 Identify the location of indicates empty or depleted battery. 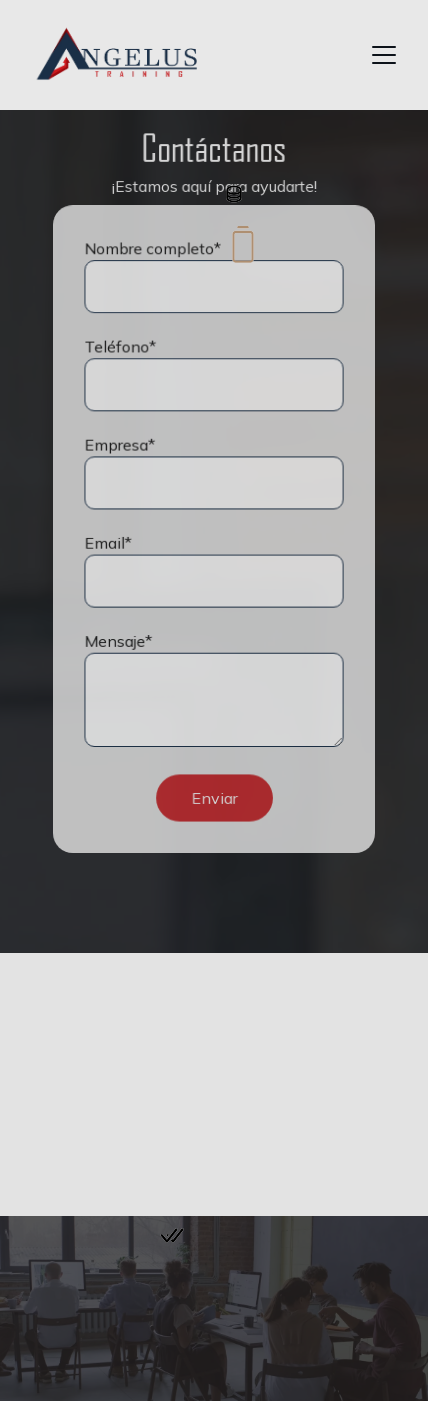
(243, 245).